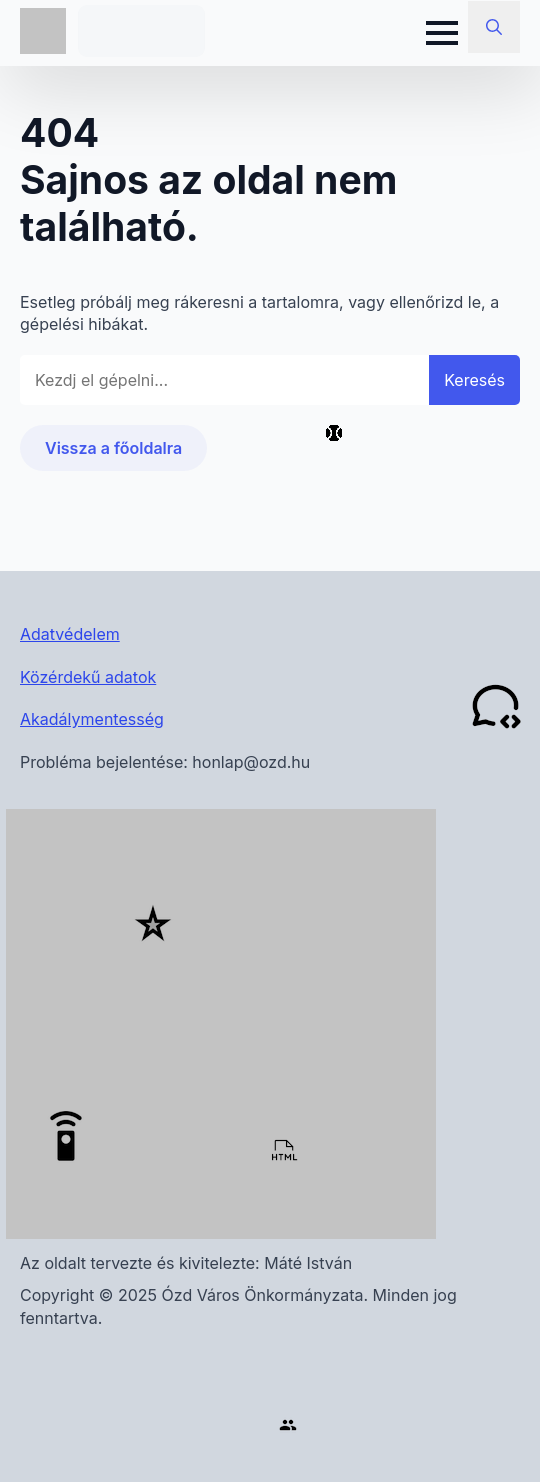  I want to click on view or open an HTML file, so click(284, 1151).